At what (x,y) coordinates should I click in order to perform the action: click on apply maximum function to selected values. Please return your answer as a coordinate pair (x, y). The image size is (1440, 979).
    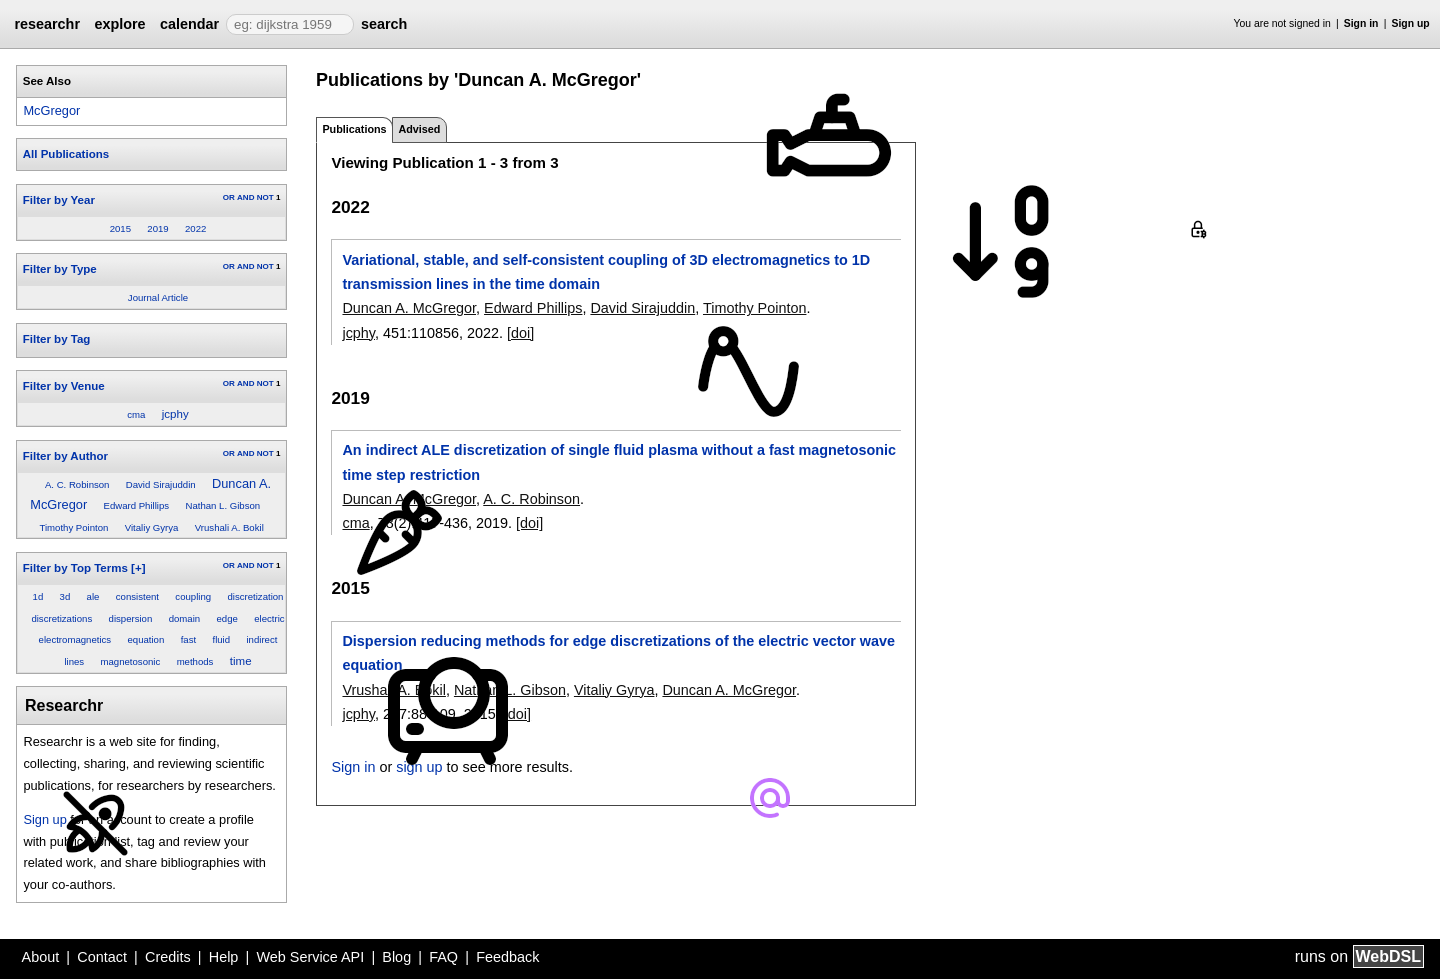
    Looking at the image, I should click on (748, 371).